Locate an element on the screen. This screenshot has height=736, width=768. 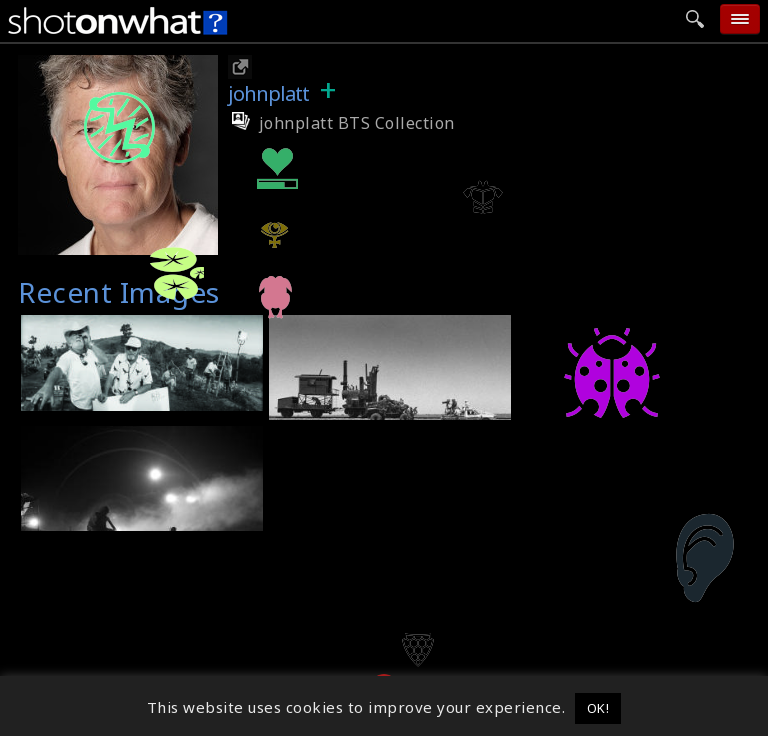
indicates a trapped or contained state is located at coordinates (119, 127).